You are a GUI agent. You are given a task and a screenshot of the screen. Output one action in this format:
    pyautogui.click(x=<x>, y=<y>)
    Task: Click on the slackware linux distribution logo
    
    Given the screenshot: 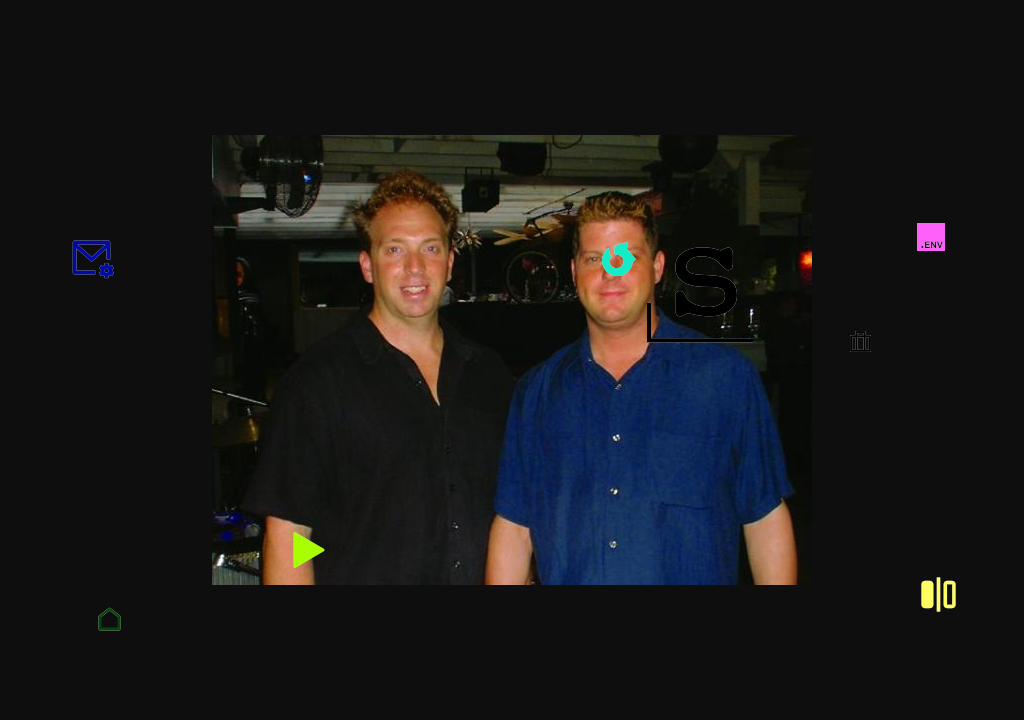 What is the action you would take?
    pyautogui.click(x=700, y=295)
    